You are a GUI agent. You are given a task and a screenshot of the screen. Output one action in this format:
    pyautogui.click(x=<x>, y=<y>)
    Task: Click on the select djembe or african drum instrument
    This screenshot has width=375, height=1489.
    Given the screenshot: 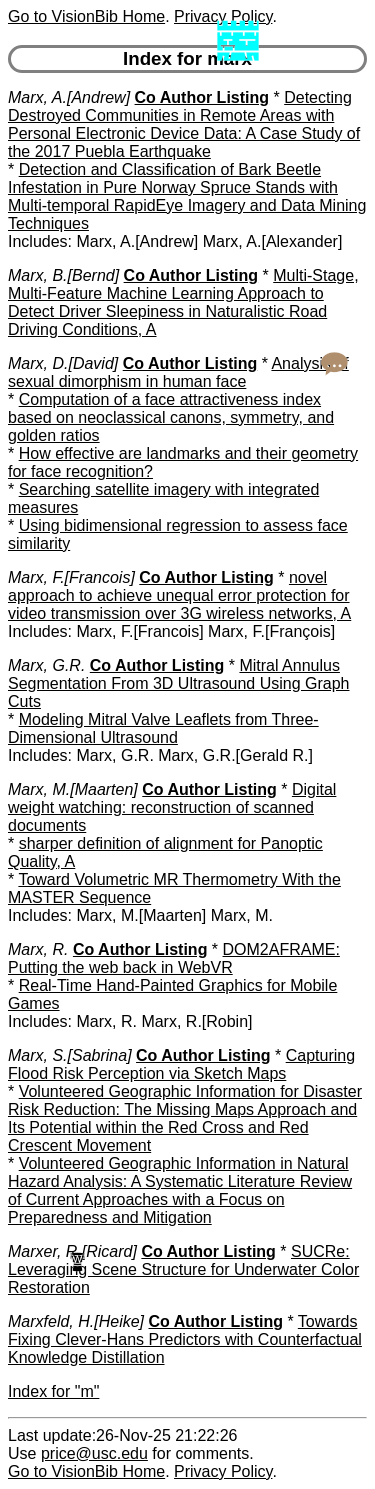 What is the action you would take?
    pyautogui.click(x=77, y=1261)
    